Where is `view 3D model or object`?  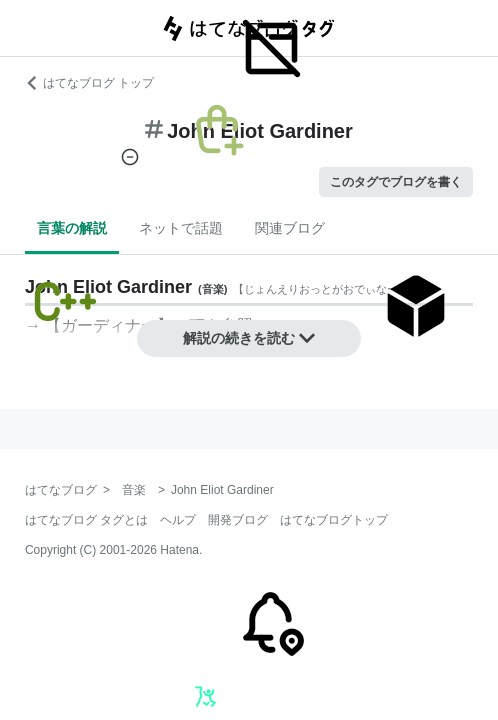
view 3D model or object is located at coordinates (416, 306).